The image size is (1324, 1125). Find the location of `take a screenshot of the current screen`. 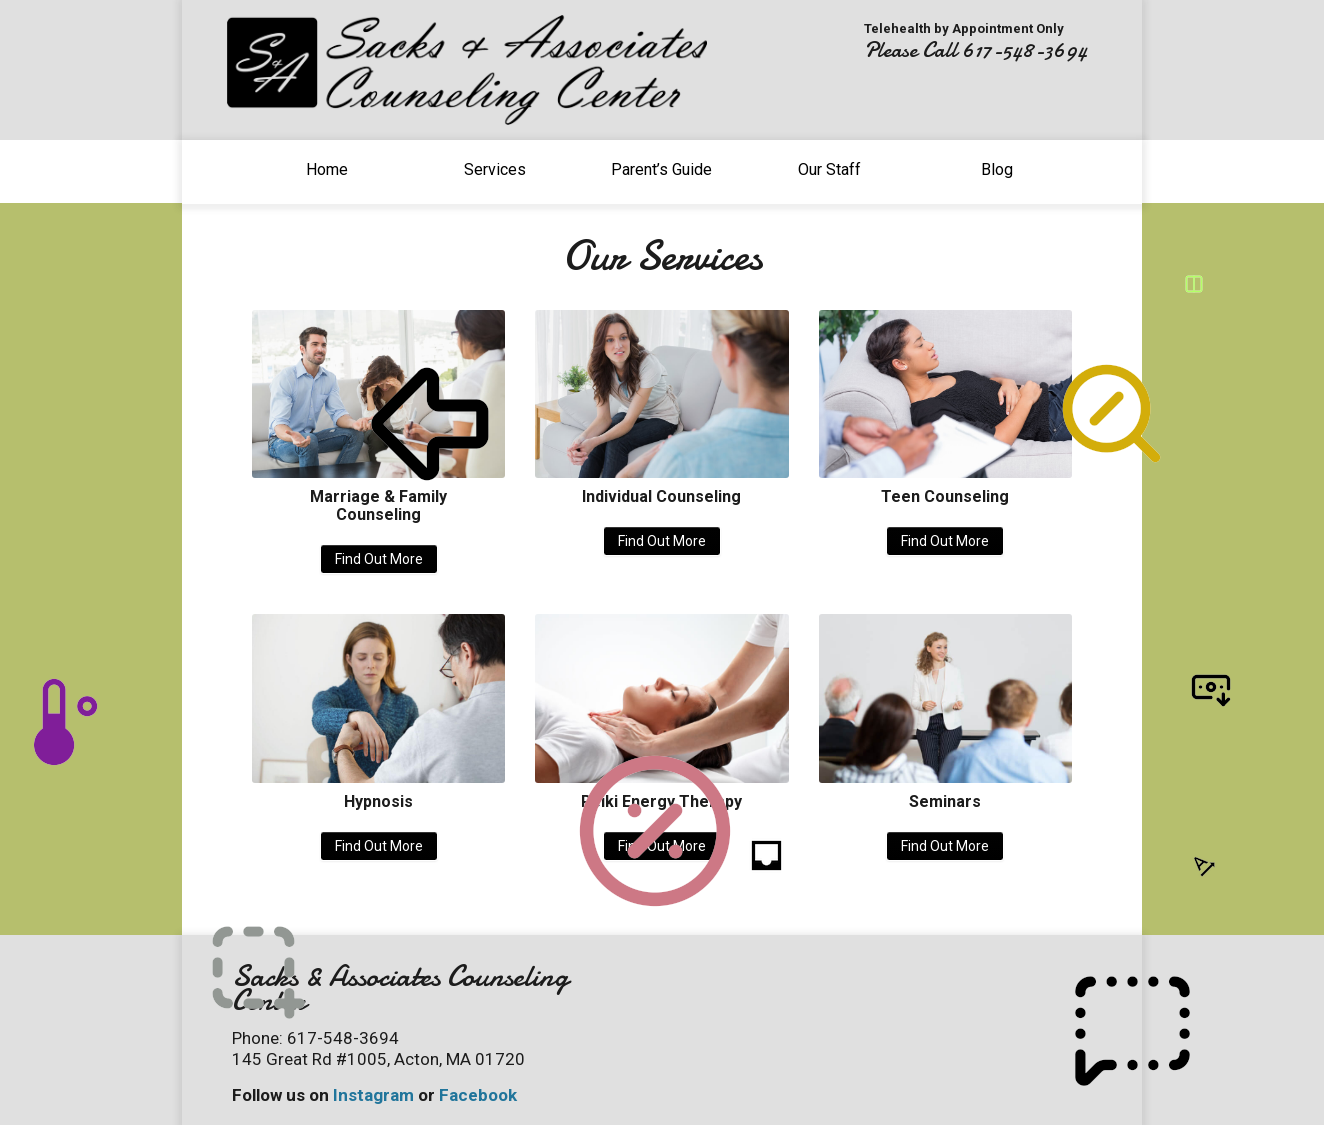

take a screenshot of the current screen is located at coordinates (253, 967).